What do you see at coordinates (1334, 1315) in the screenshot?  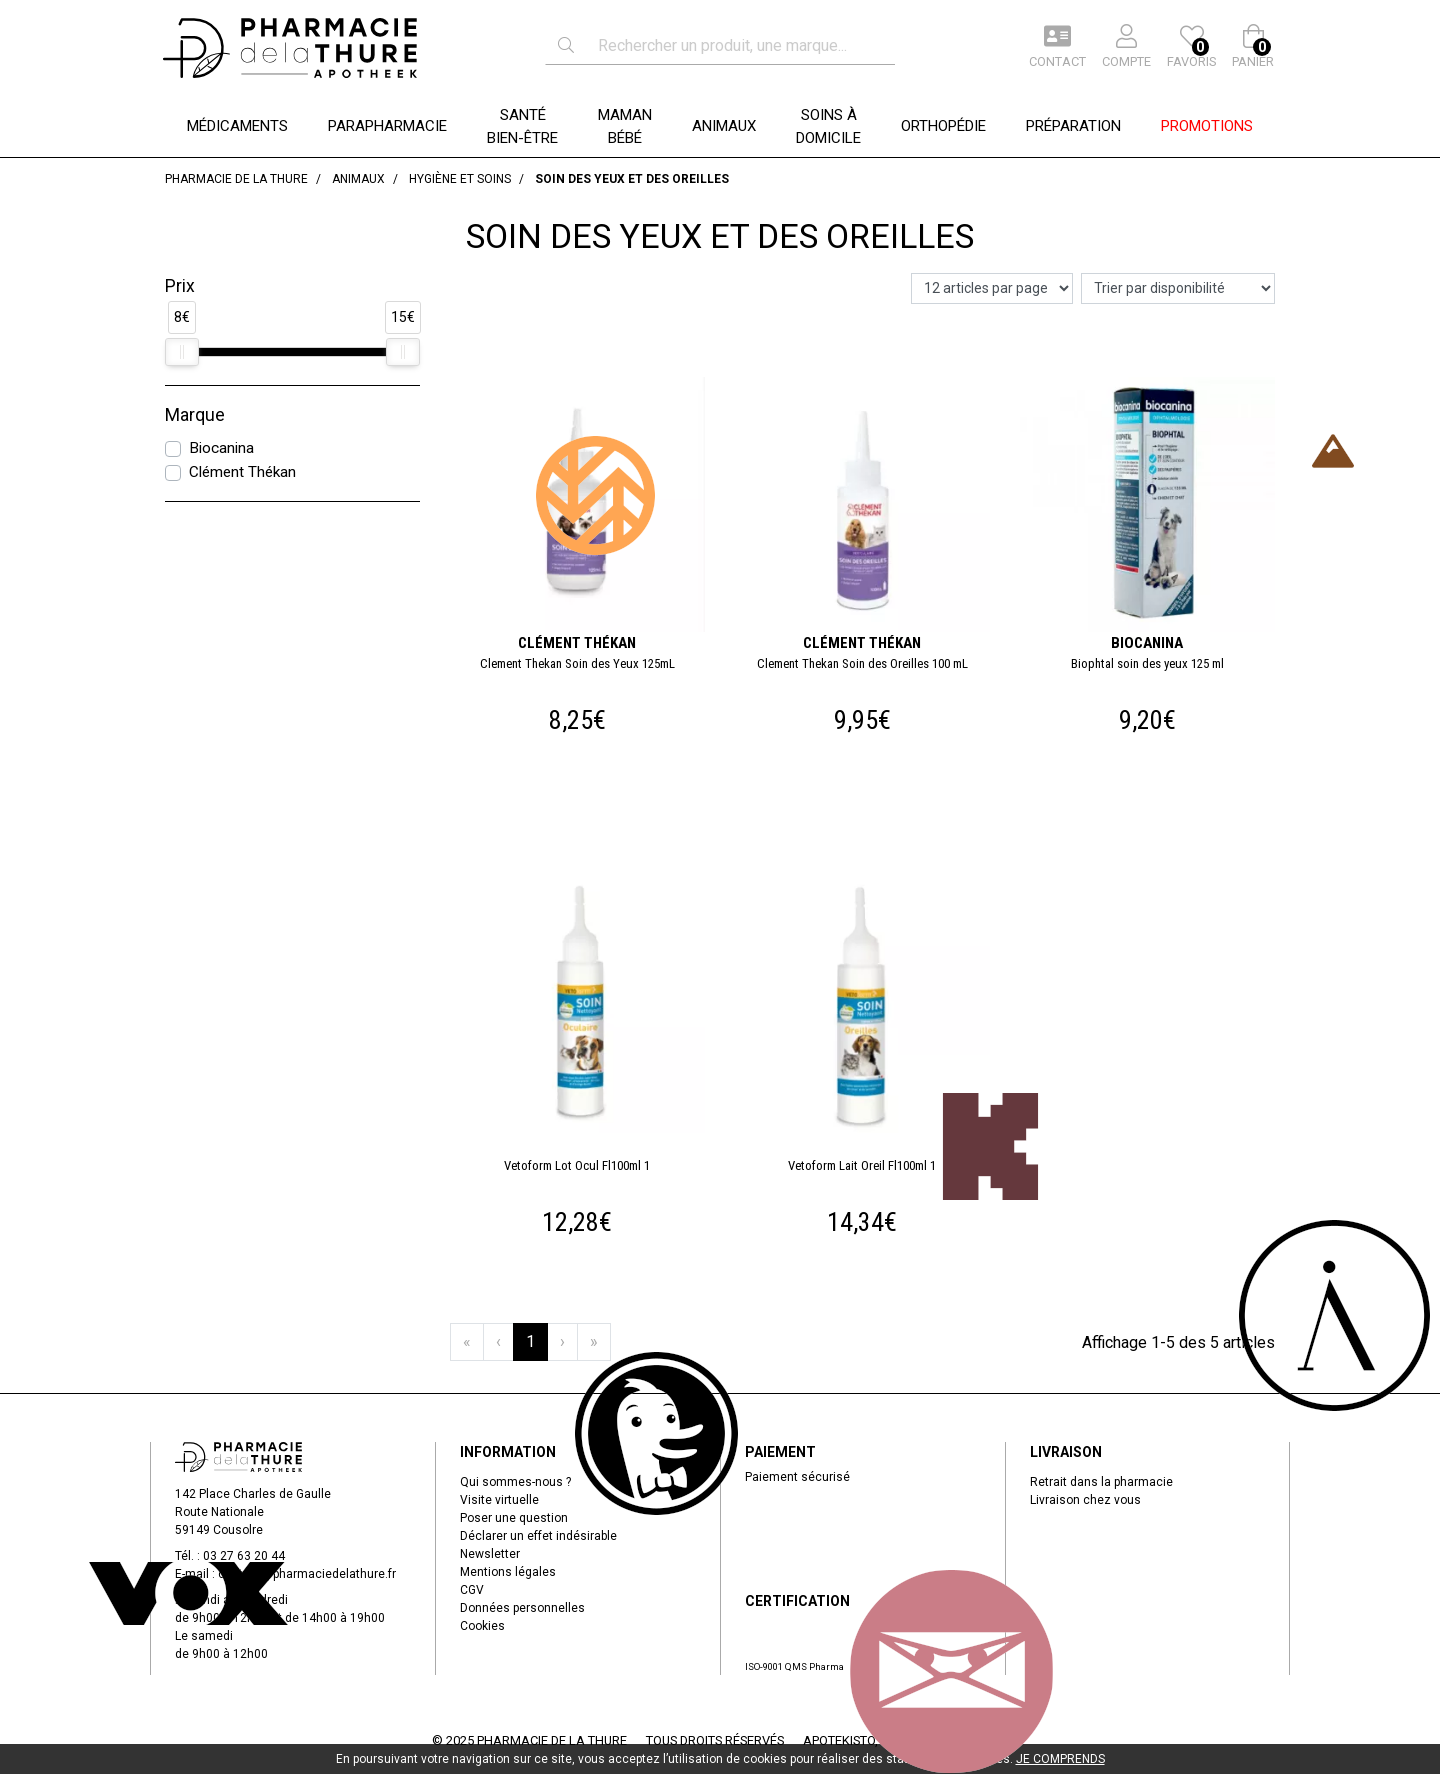 I see `open invidious, a privacy-focused youtube frontend` at bounding box center [1334, 1315].